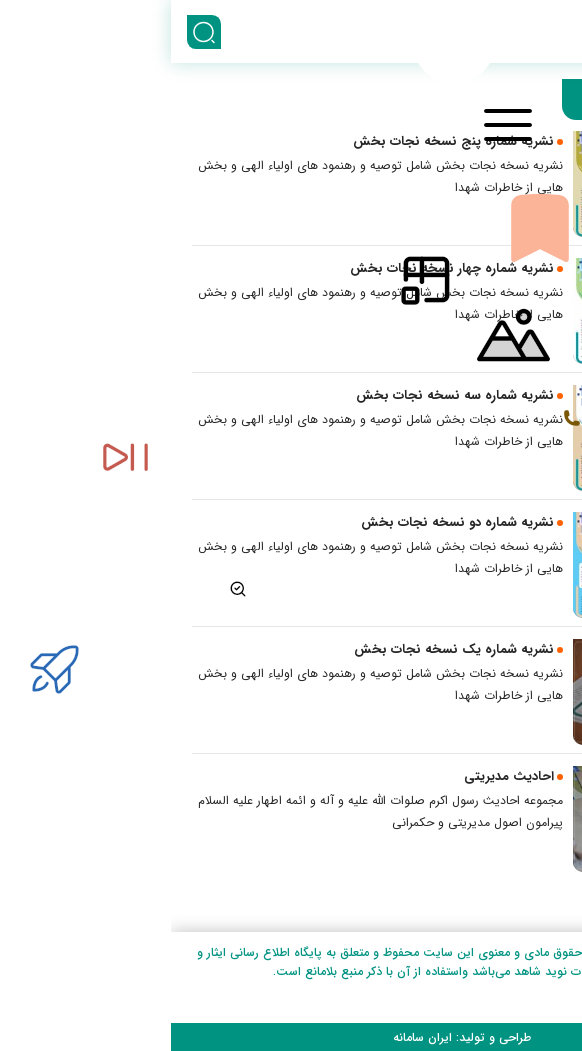  What do you see at coordinates (513, 338) in the screenshot?
I see `view photos or image gallery` at bounding box center [513, 338].